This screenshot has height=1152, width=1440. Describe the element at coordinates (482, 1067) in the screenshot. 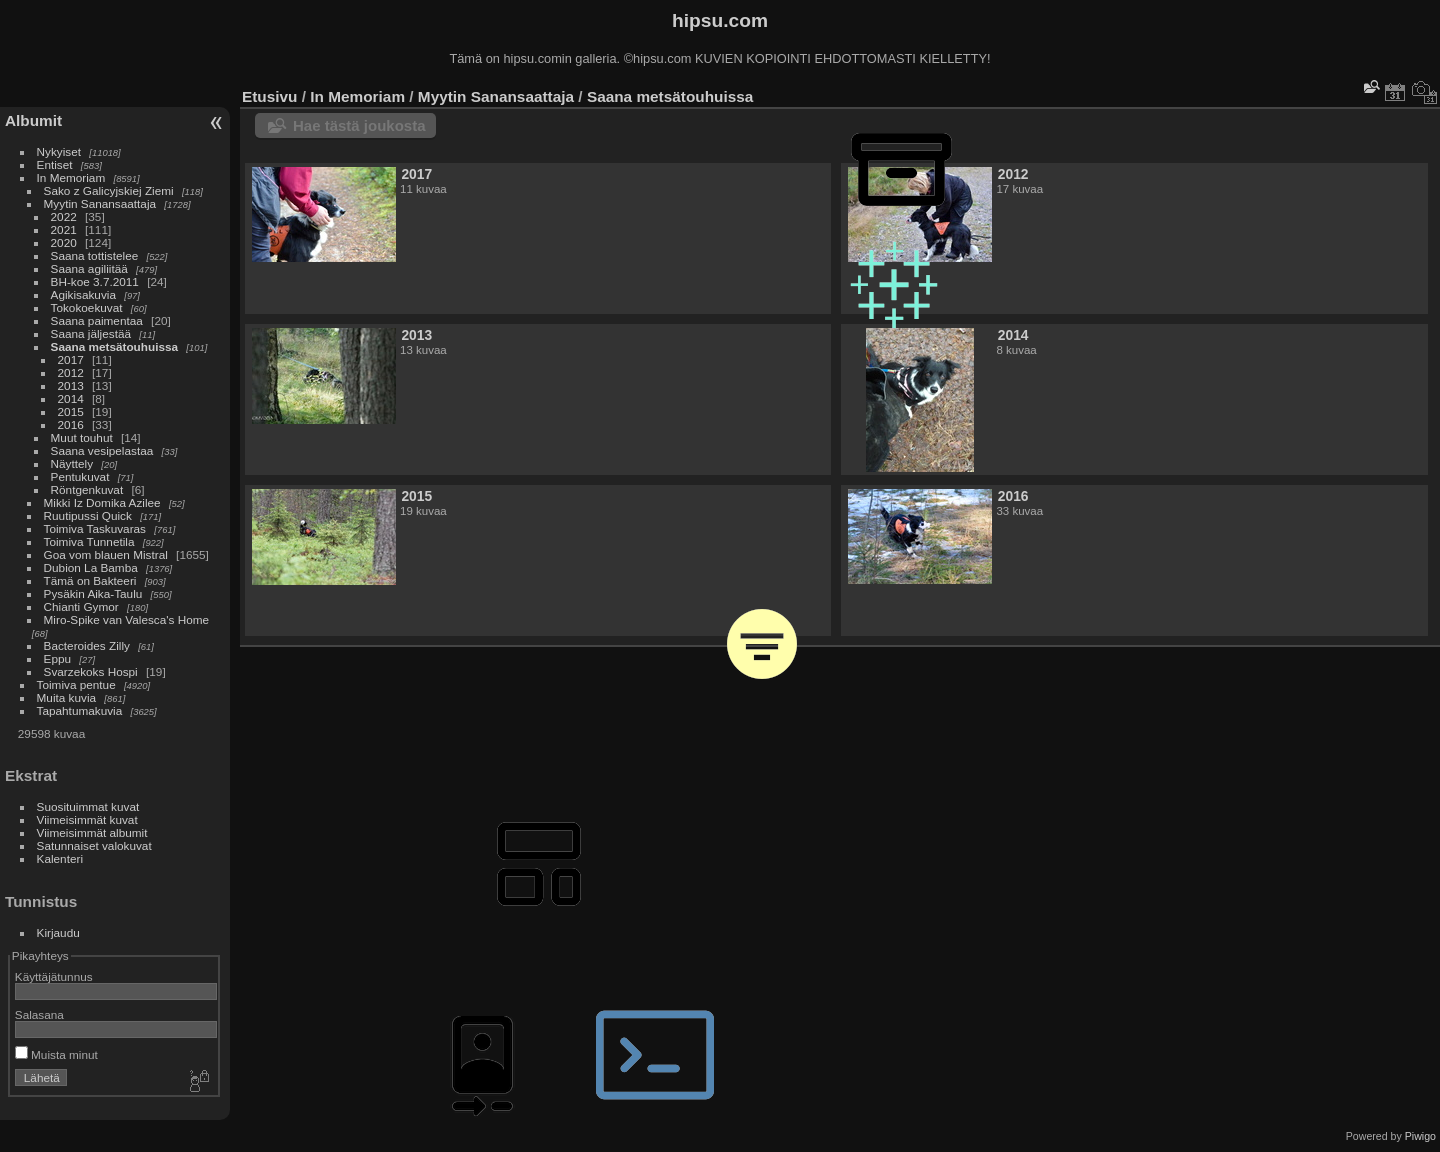

I see `switch to front-facing camera` at that location.